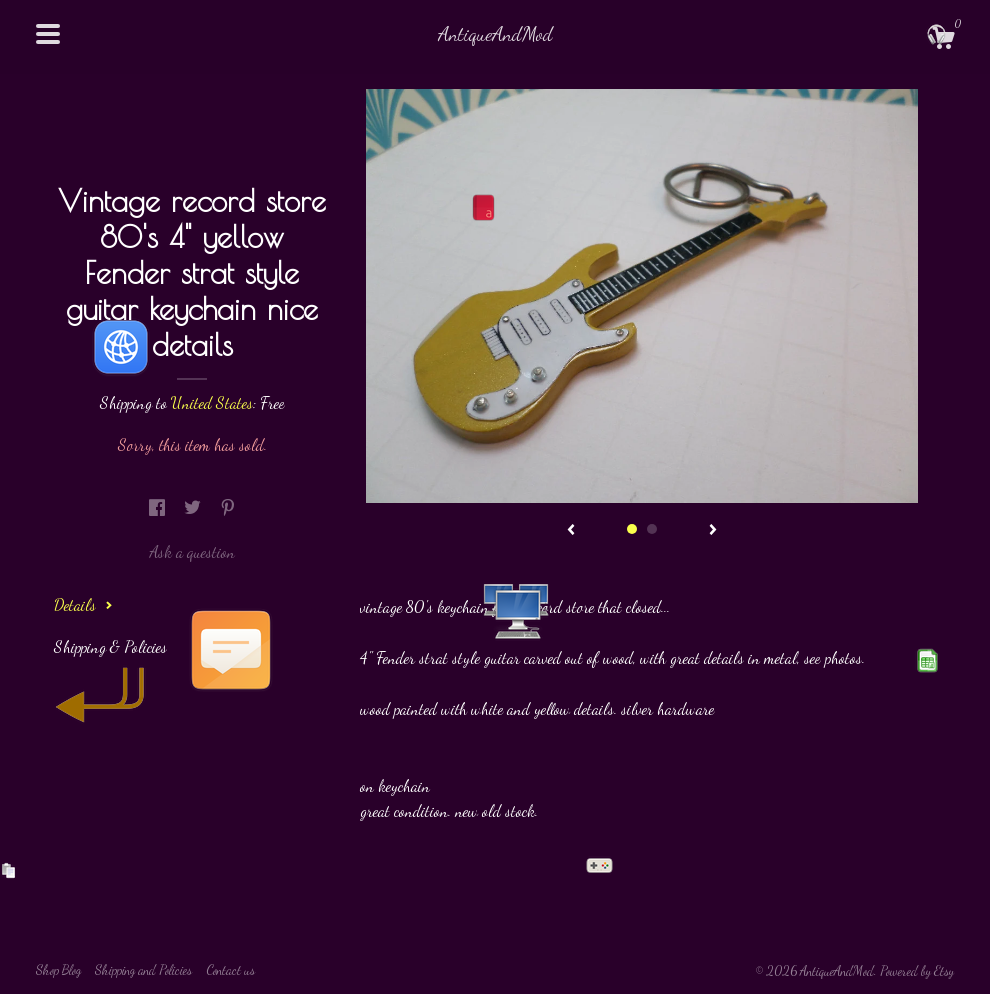 Image resolution: width=990 pixels, height=994 pixels. I want to click on open a spreadsheet template file, so click(927, 660).